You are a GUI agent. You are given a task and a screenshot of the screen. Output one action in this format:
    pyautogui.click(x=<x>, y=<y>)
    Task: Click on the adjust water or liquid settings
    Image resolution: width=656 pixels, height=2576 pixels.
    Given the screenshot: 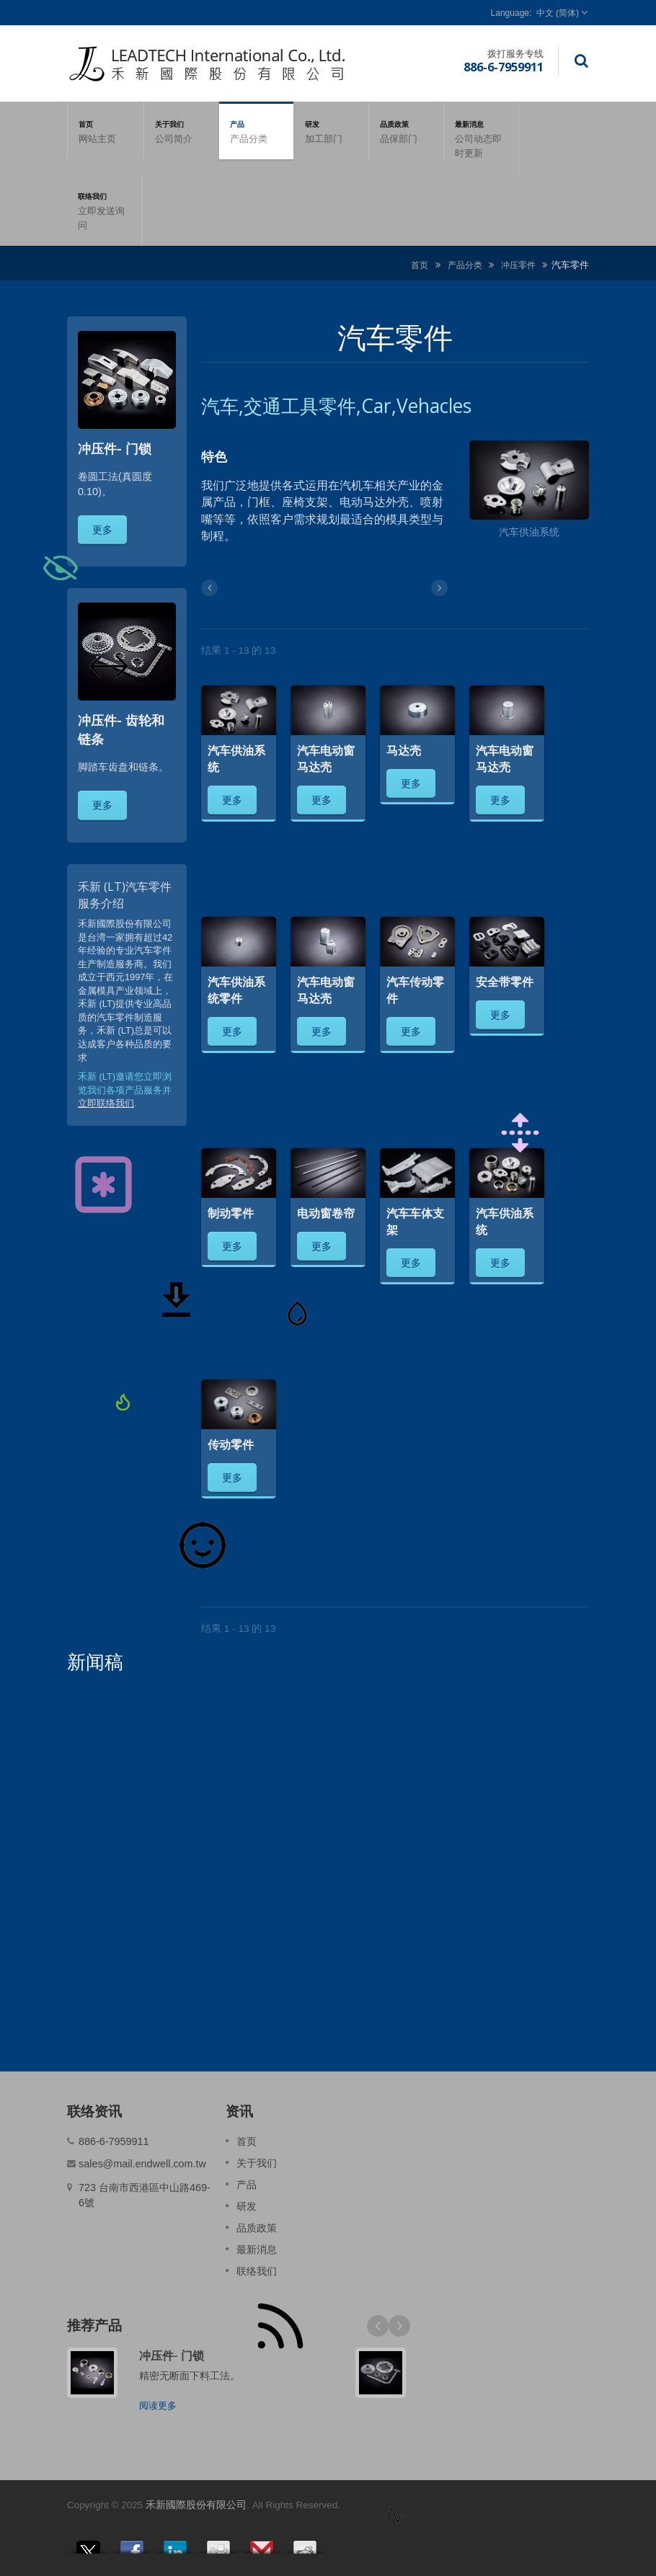 What is the action you would take?
    pyautogui.click(x=297, y=1314)
    